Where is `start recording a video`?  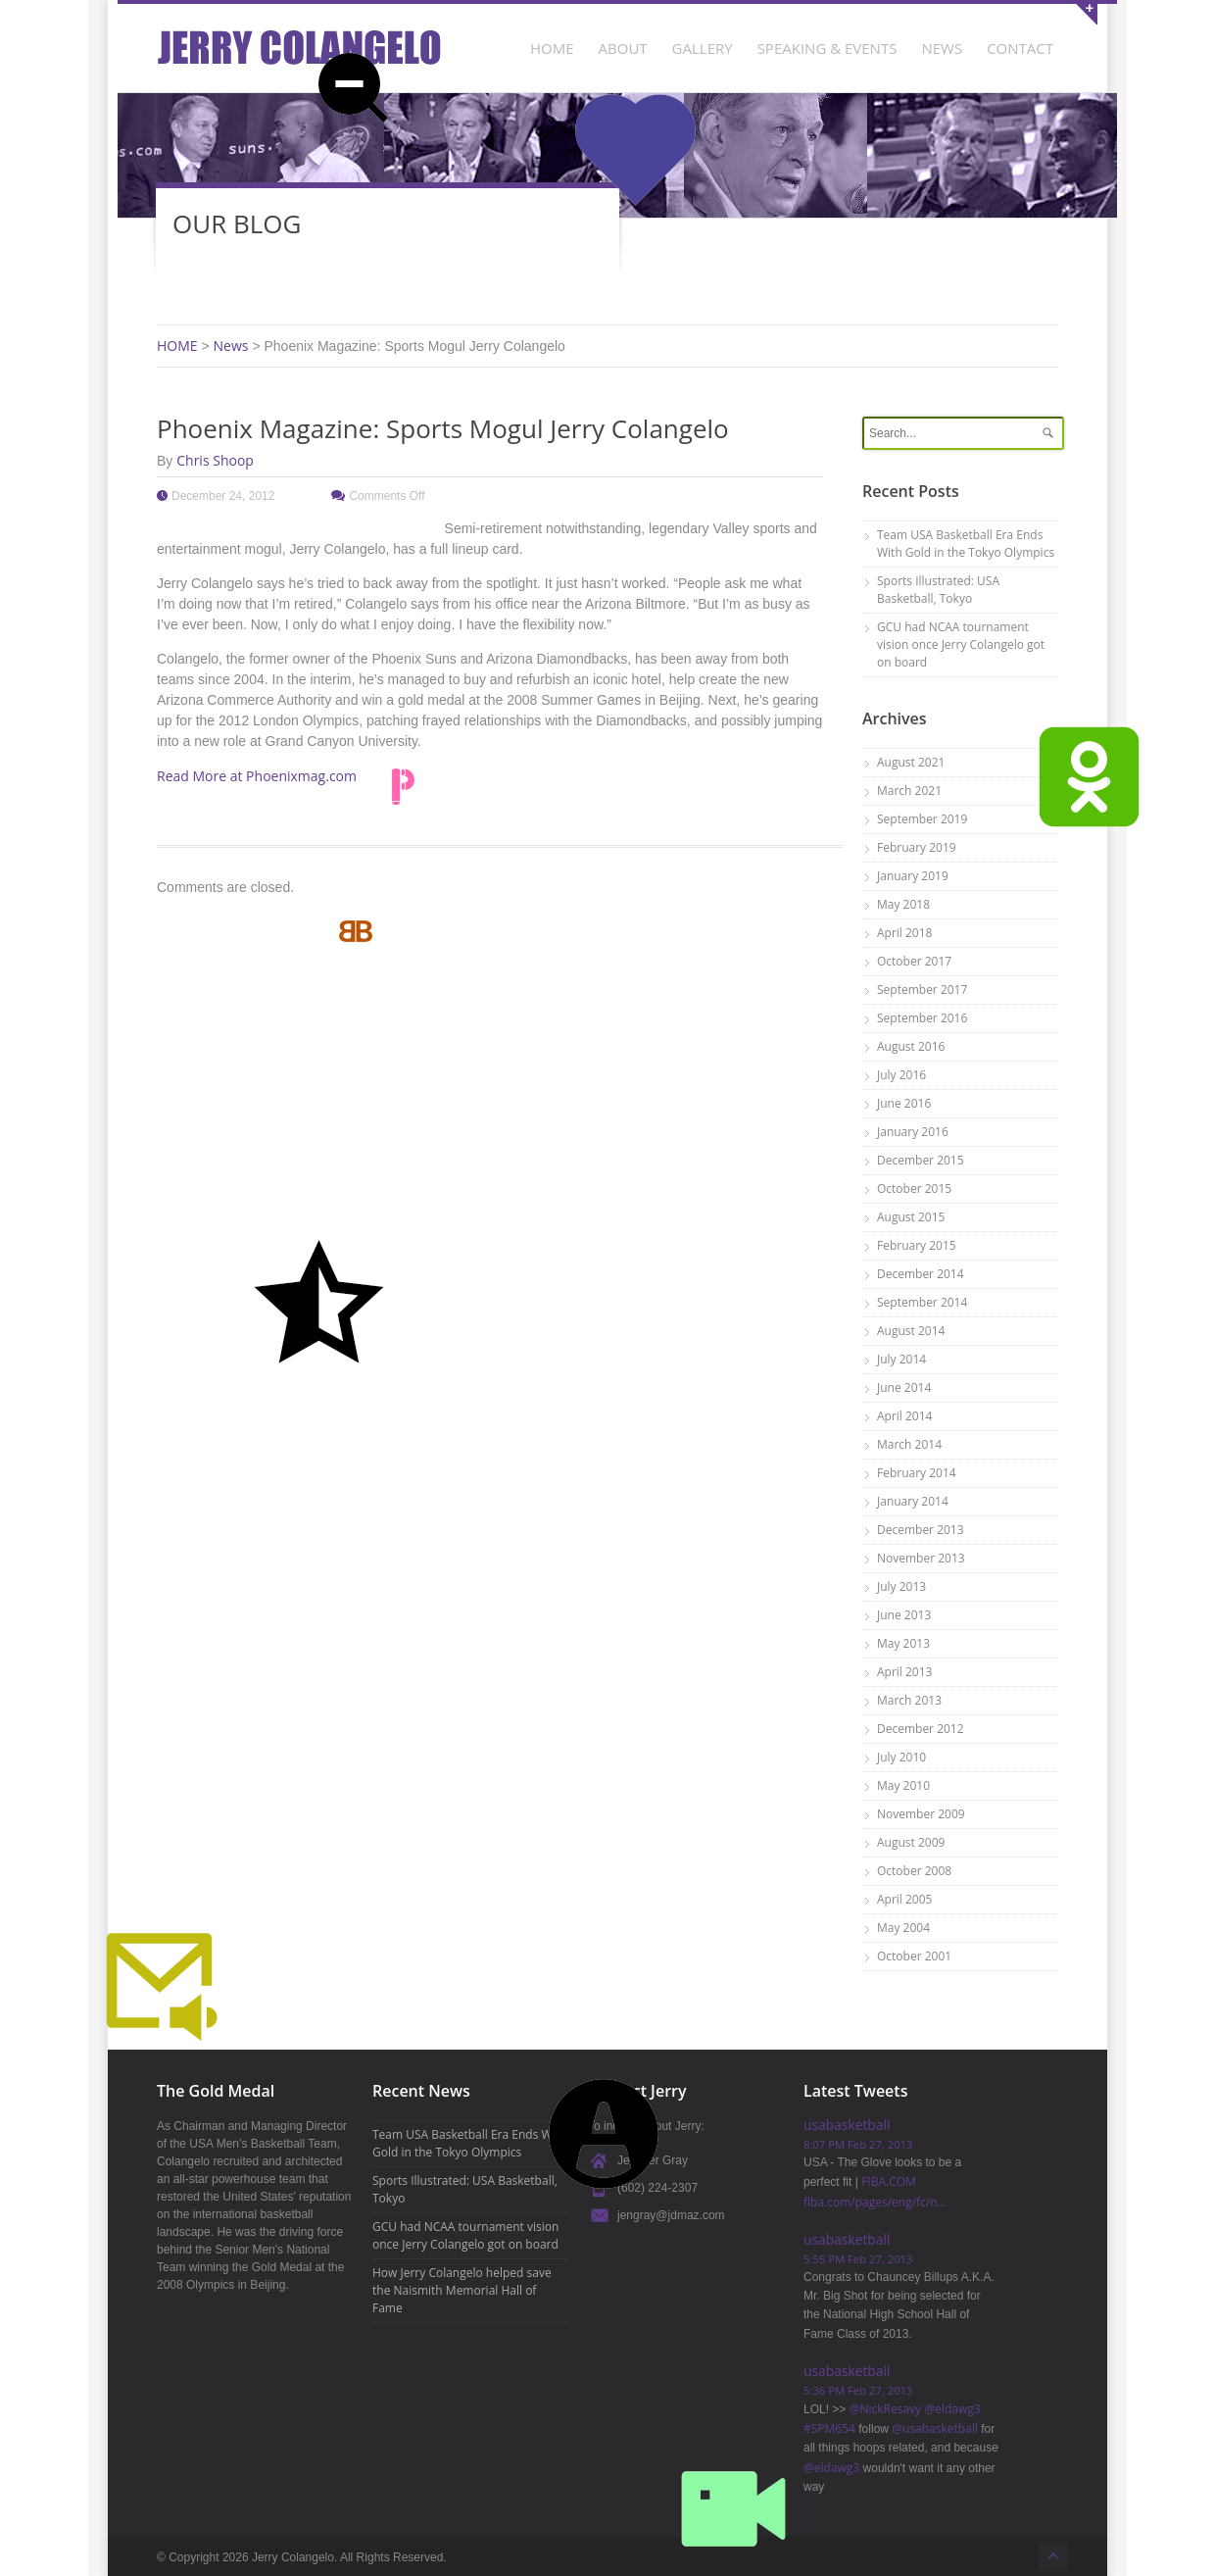 start recording a video is located at coordinates (733, 2508).